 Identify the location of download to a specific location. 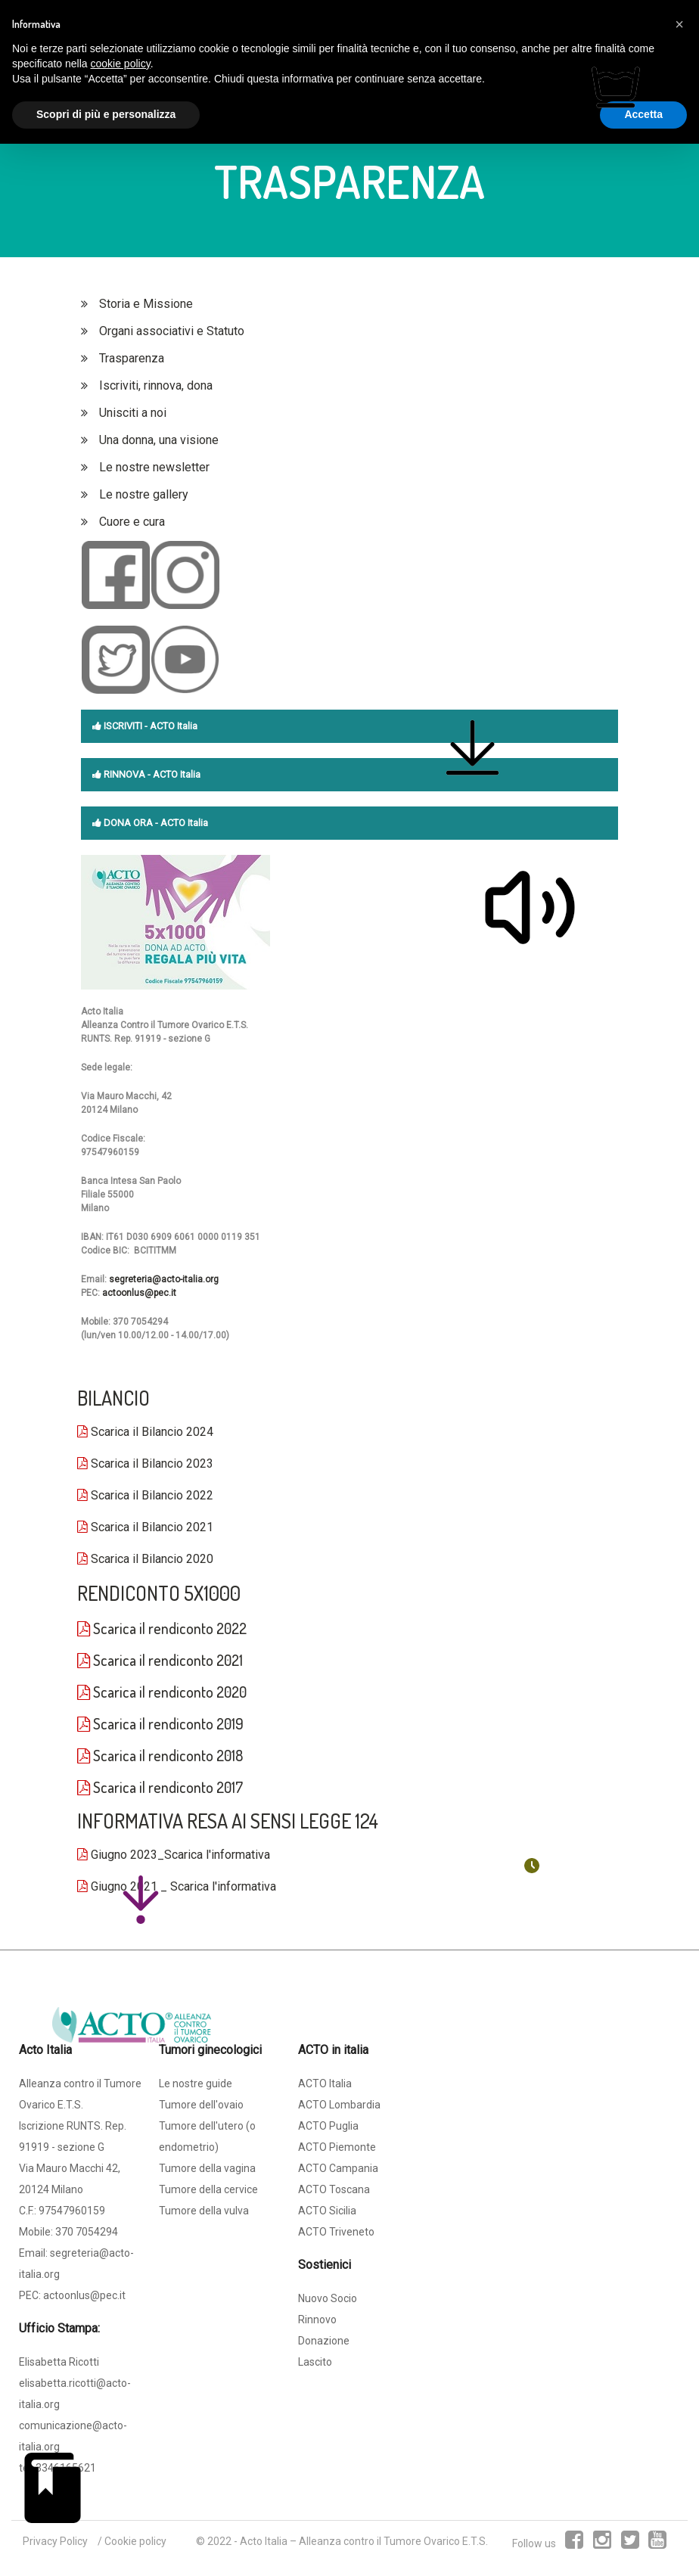
(141, 1900).